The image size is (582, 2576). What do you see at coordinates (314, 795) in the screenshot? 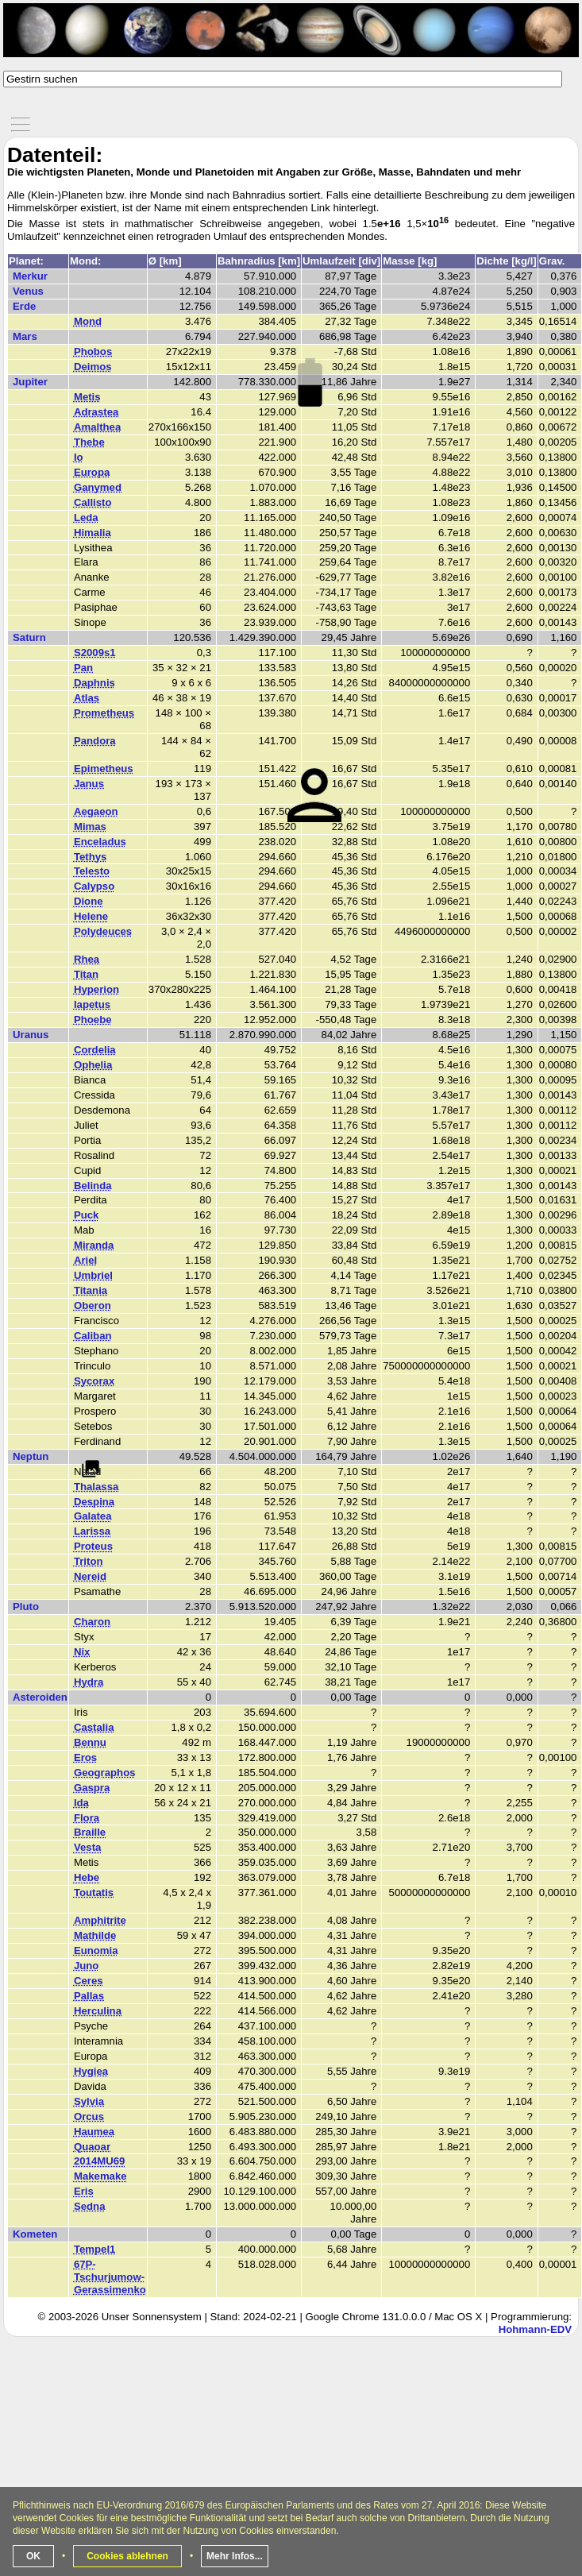
I see `view your profile` at bounding box center [314, 795].